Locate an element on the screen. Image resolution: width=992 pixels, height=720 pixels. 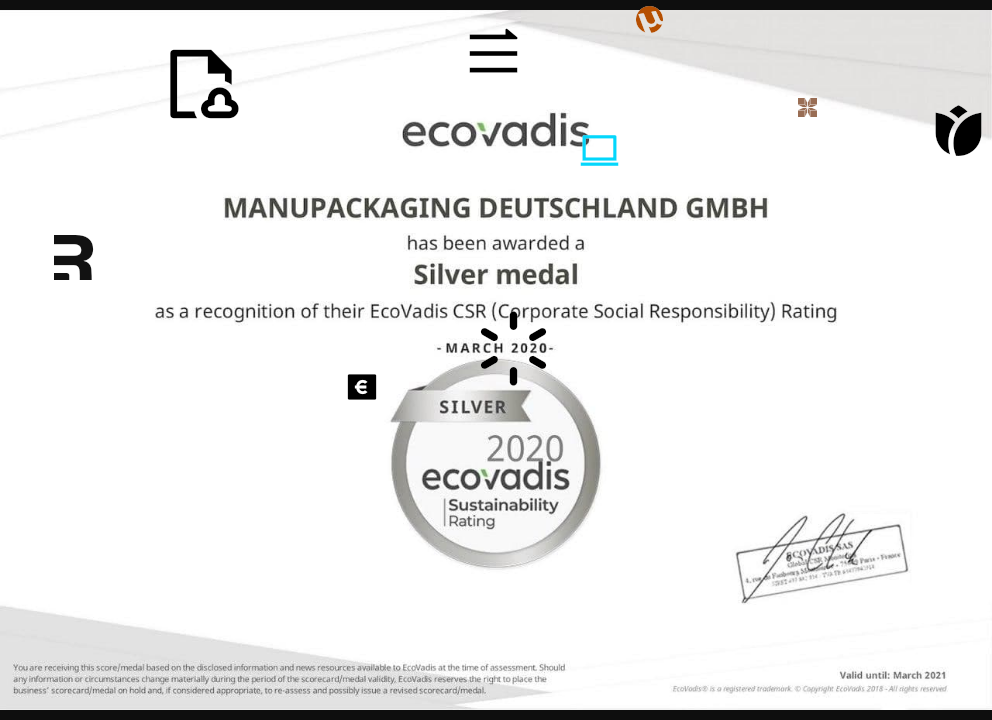
open µTorrent application is located at coordinates (649, 19).